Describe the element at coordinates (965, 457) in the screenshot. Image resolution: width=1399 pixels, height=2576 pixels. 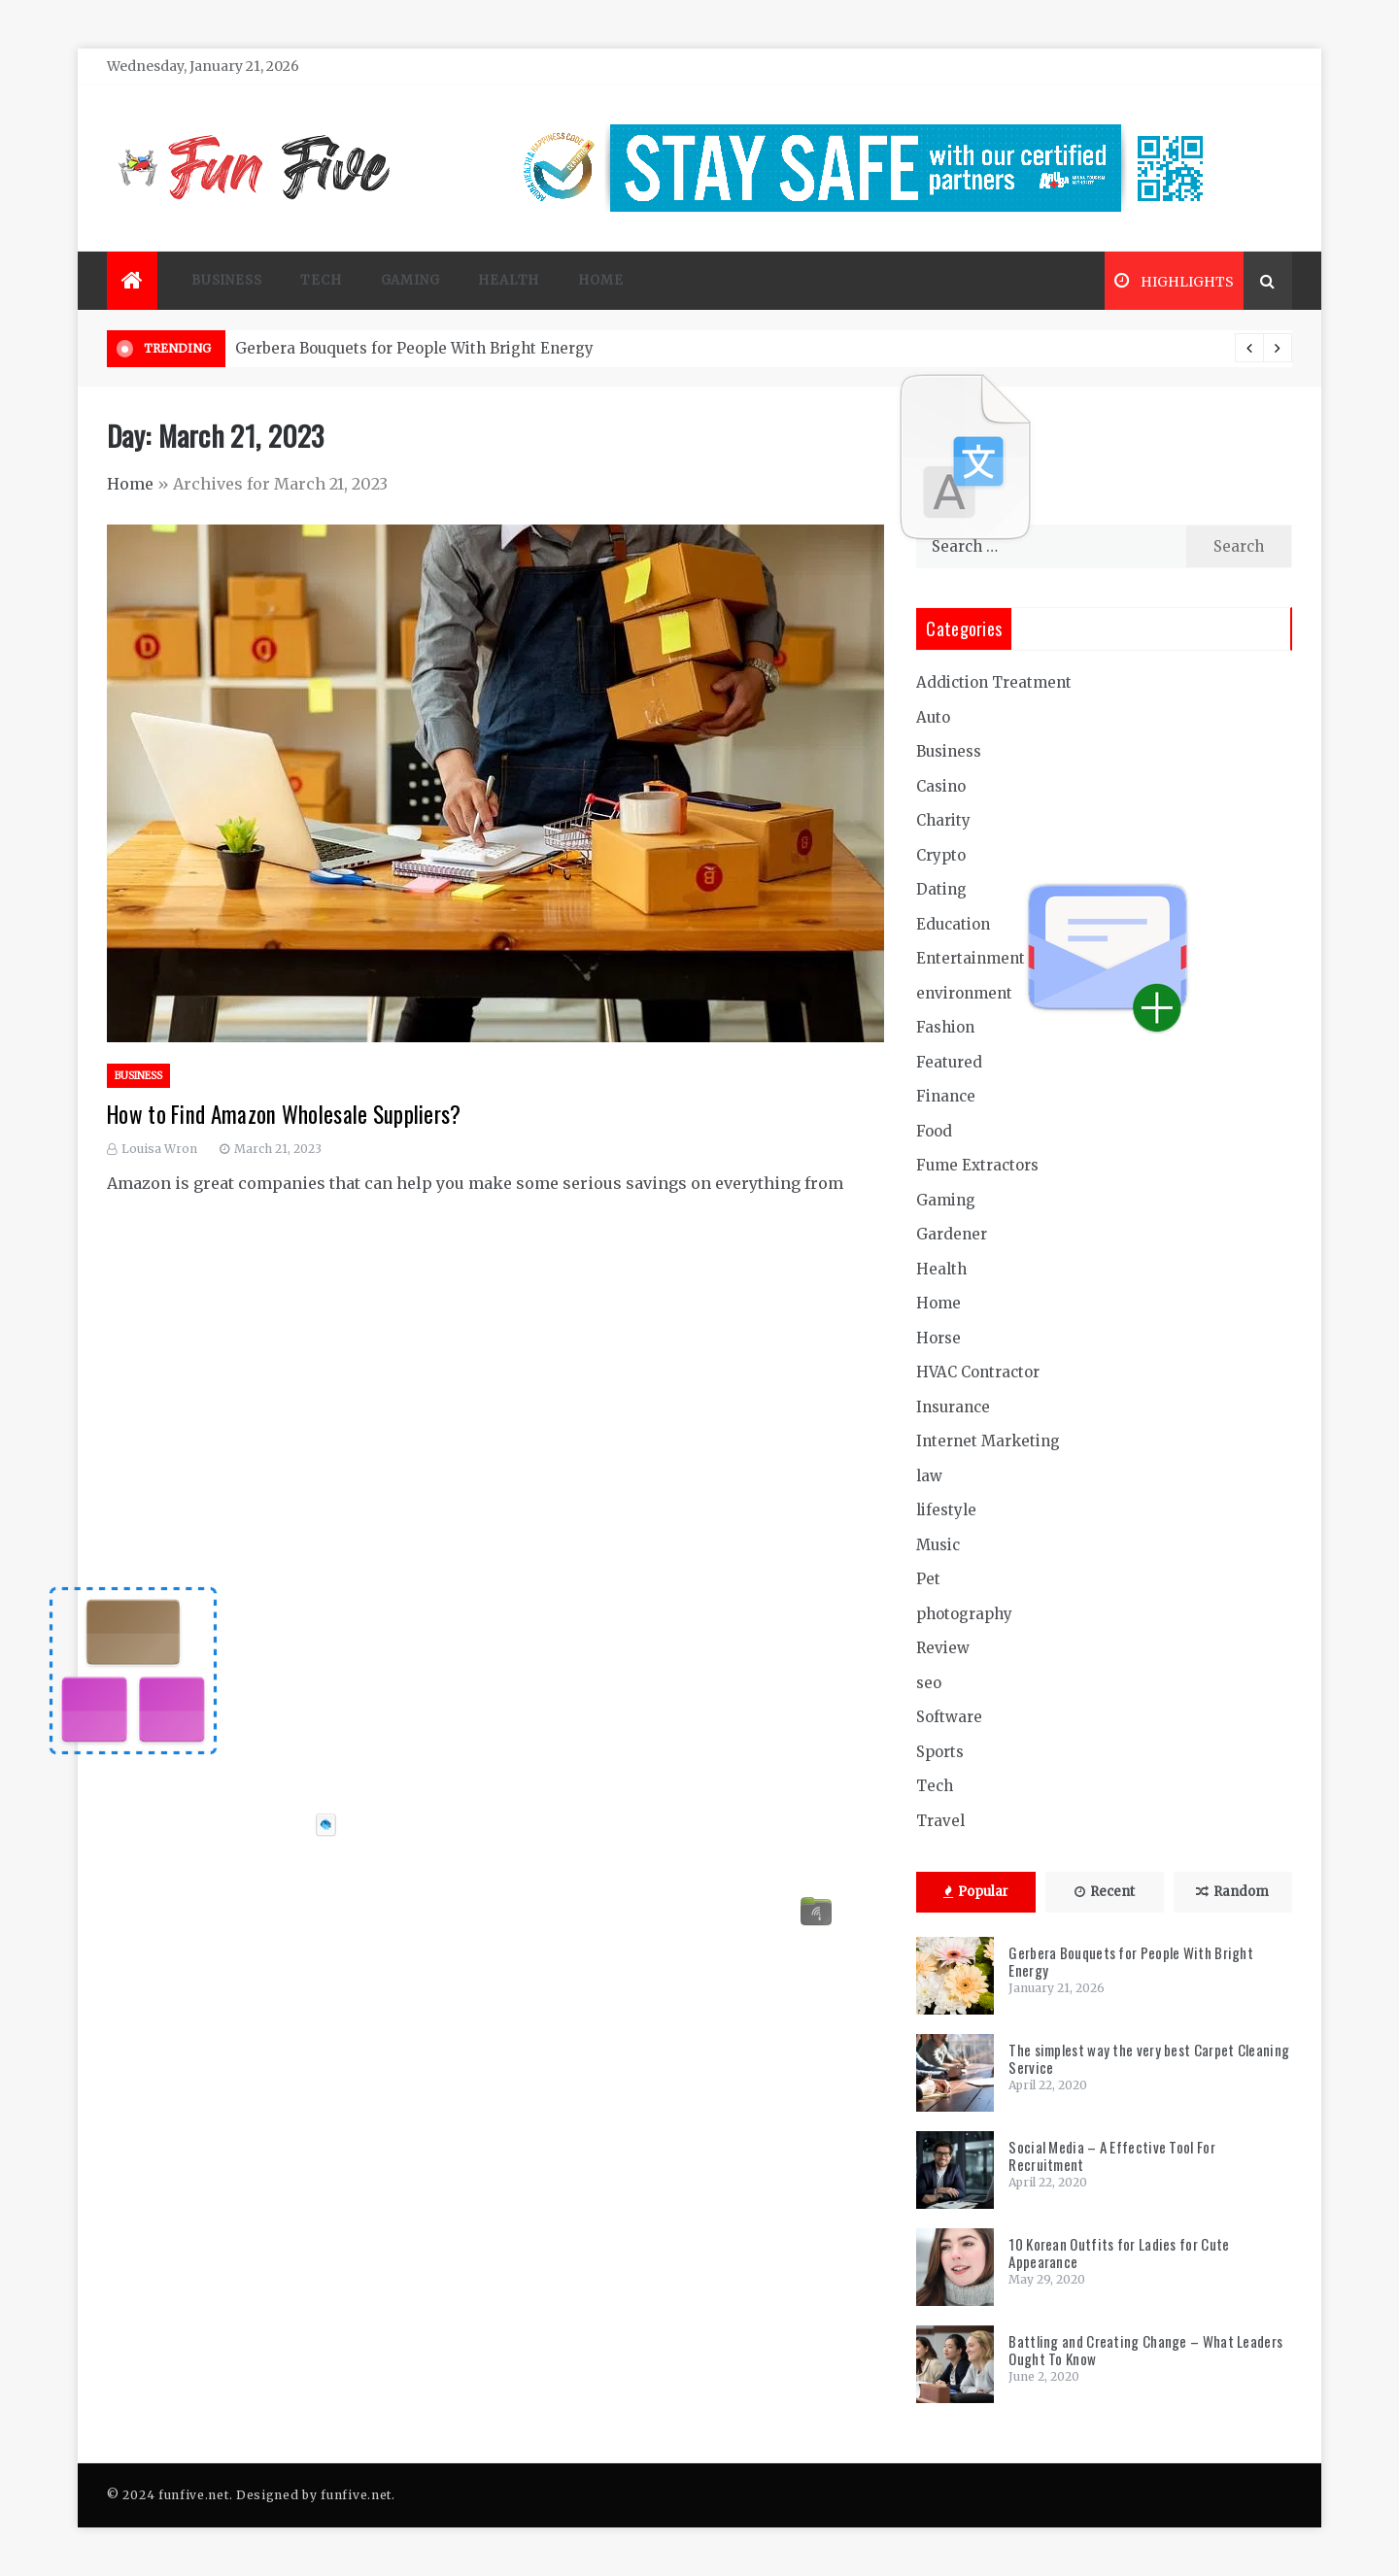
I see `a gettext translation file for software localization` at that location.